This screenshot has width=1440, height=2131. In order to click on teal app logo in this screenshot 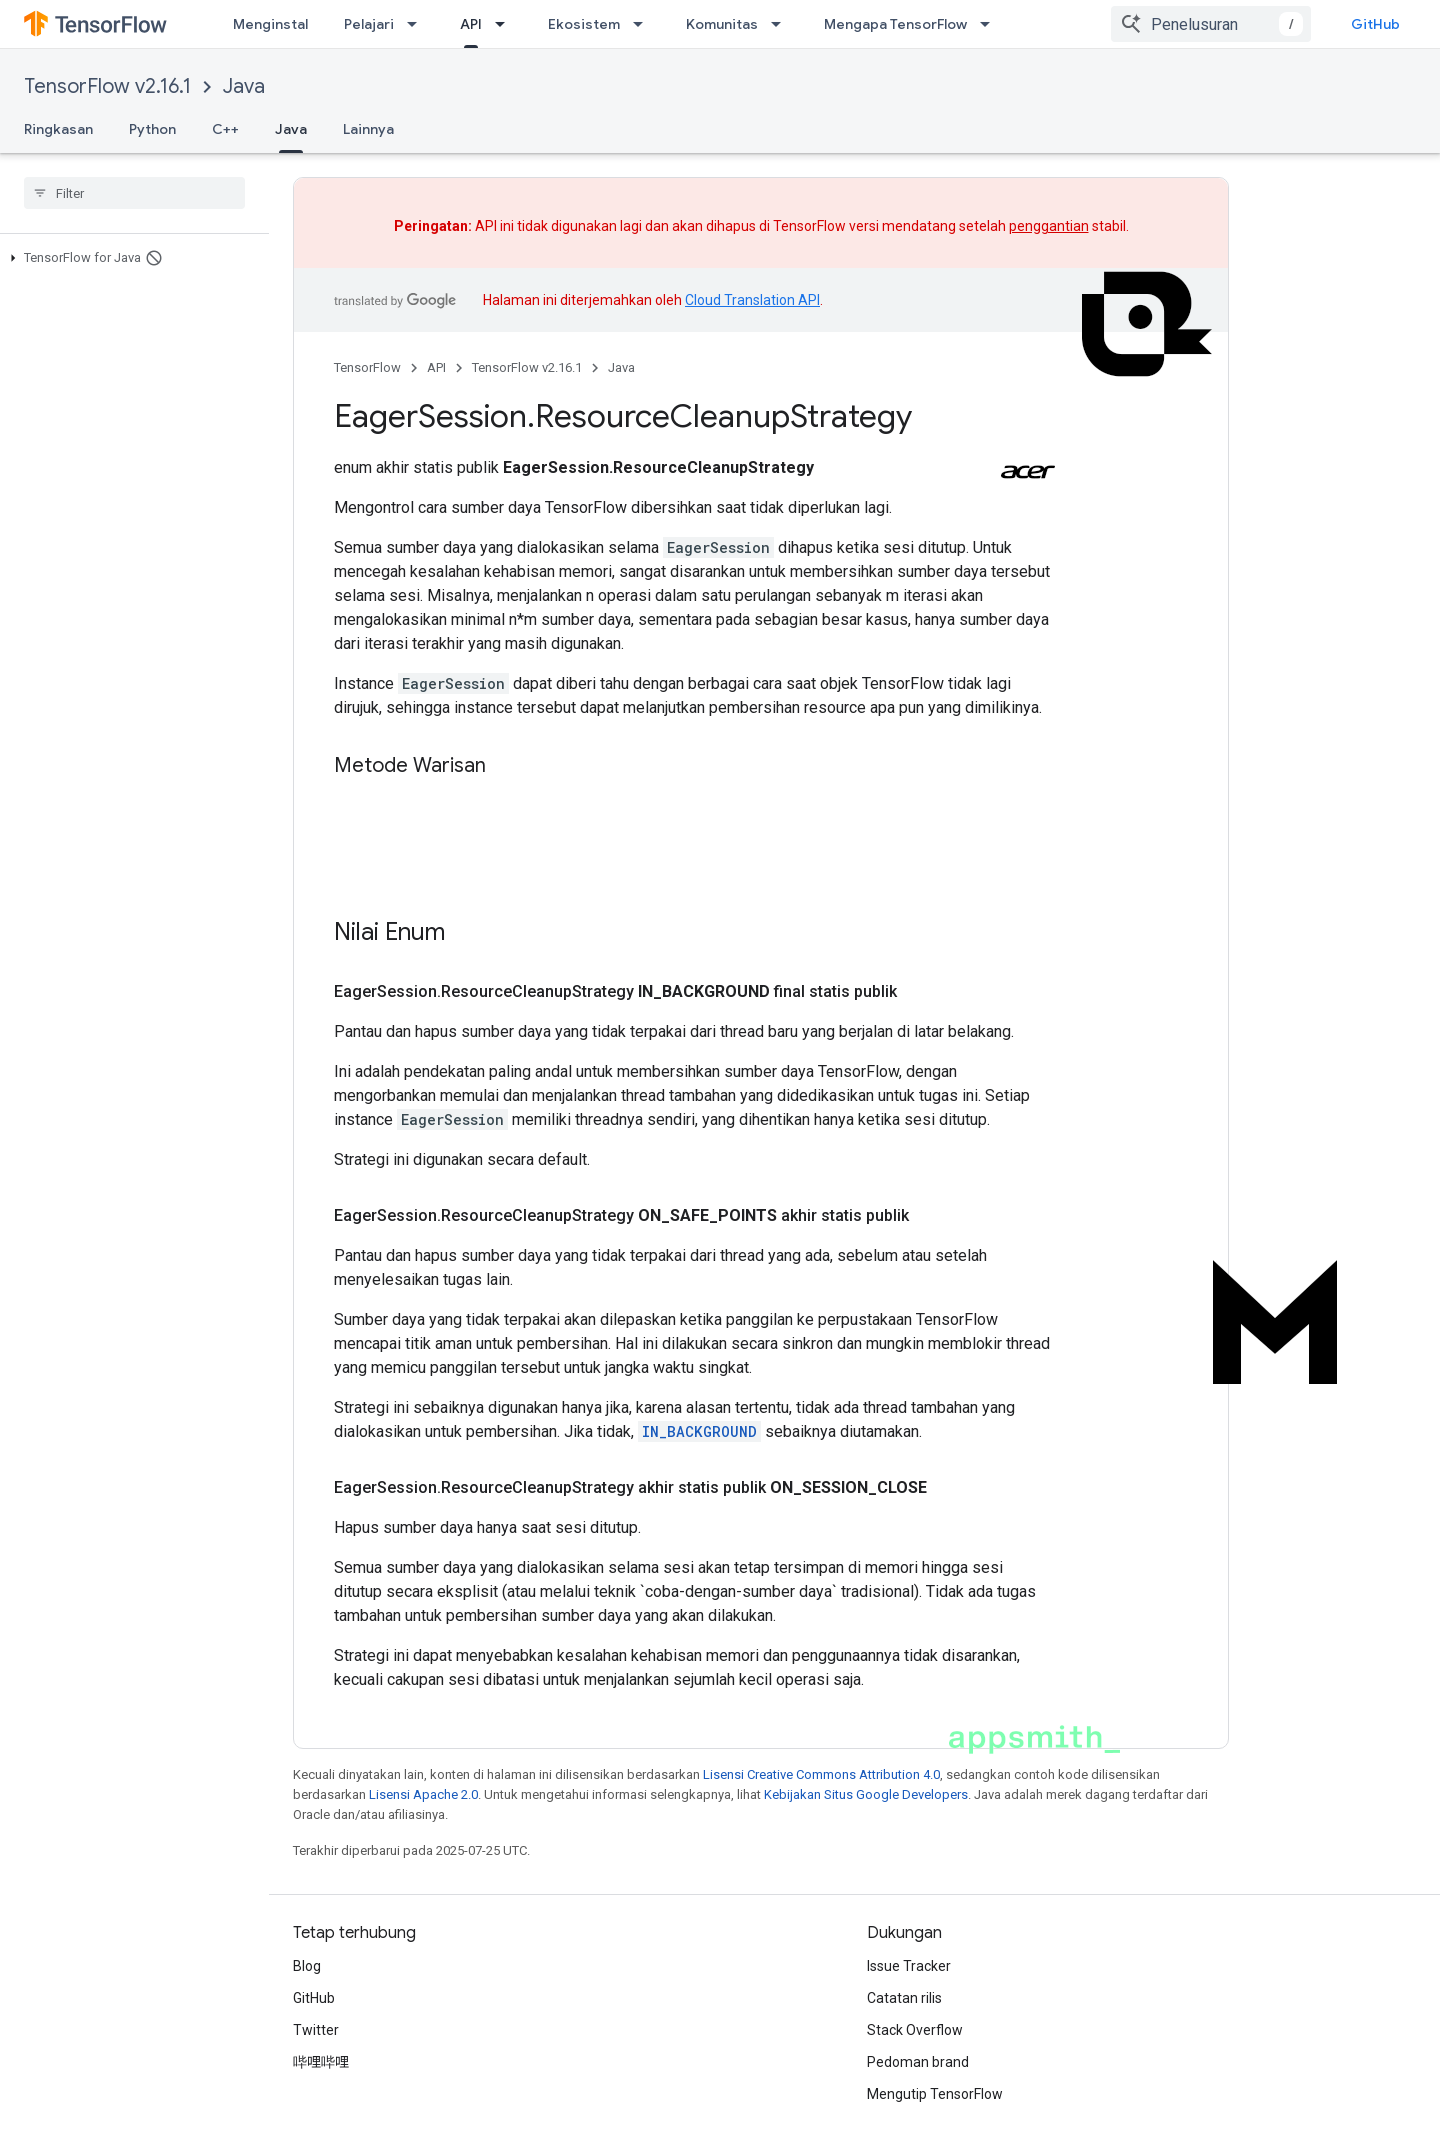, I will do `click(1147, 324)`.